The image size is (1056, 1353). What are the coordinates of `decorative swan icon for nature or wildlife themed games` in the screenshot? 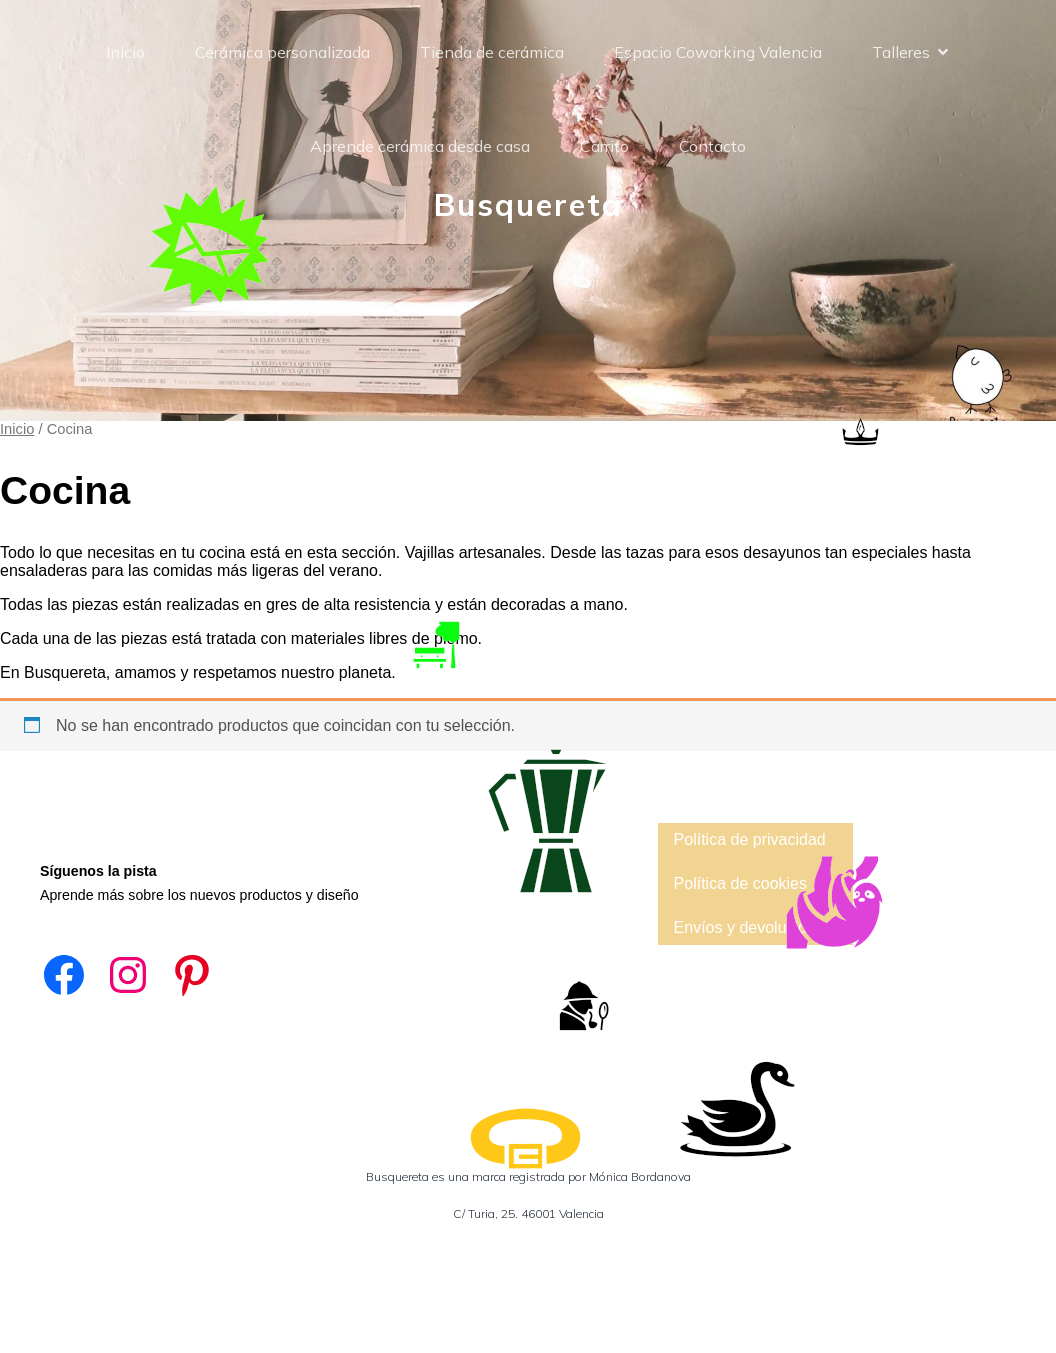 It's located at (738, 1113).